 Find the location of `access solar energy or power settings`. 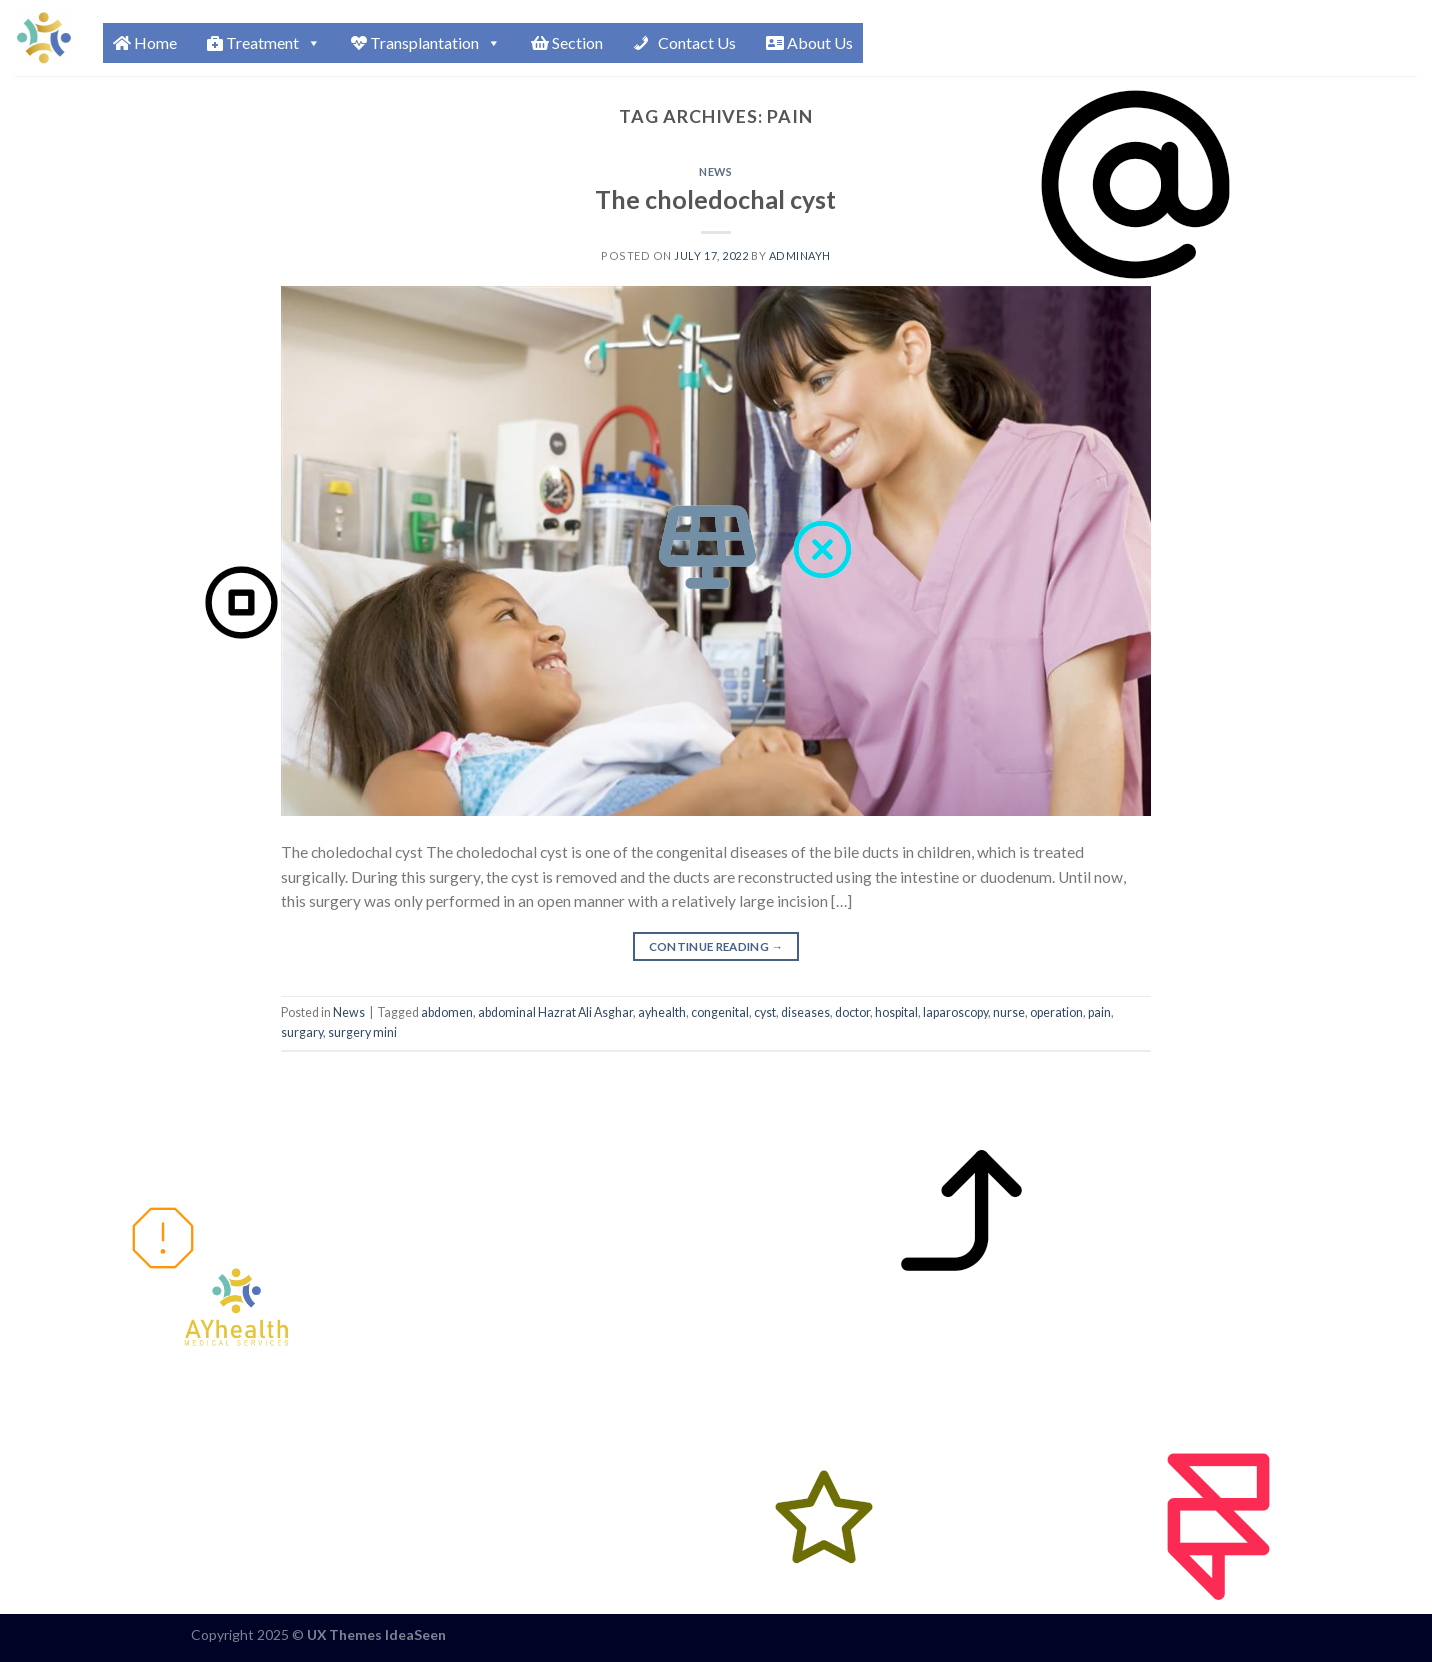

access solar energy or power settings is located at coordinates (707, 544).